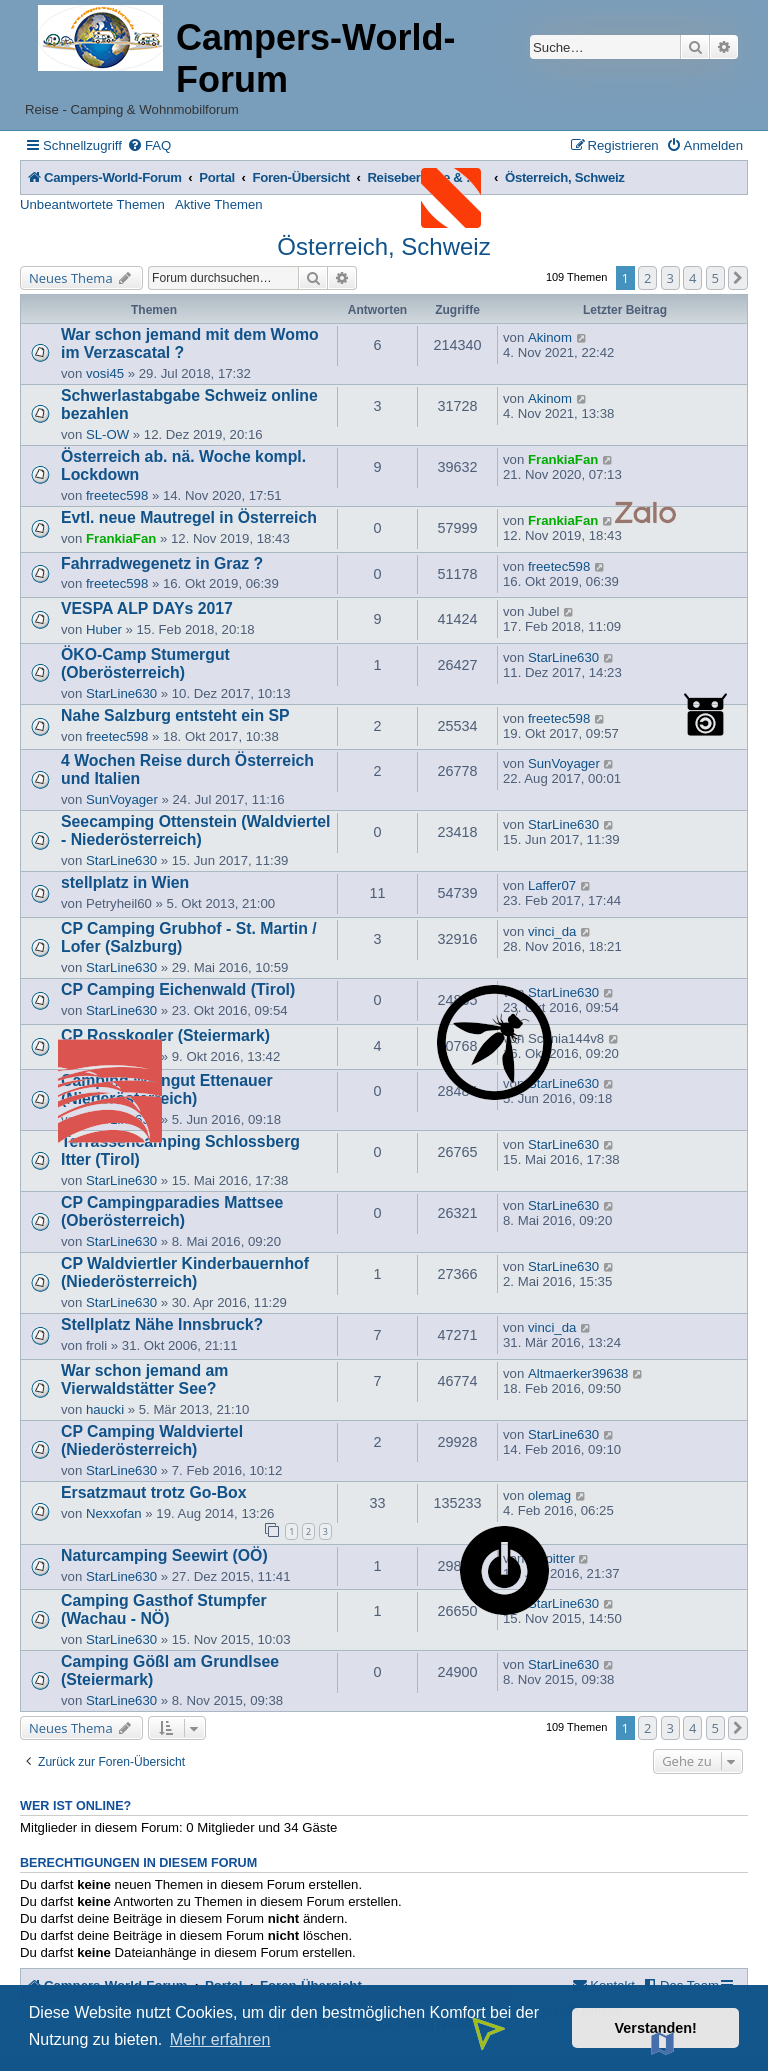 The width and height of the screenshot is (768, 2071). What do you see at coordinates (451, 198) in the screenshot?
I see `open Apple News app` at bounding box center [451, 198].